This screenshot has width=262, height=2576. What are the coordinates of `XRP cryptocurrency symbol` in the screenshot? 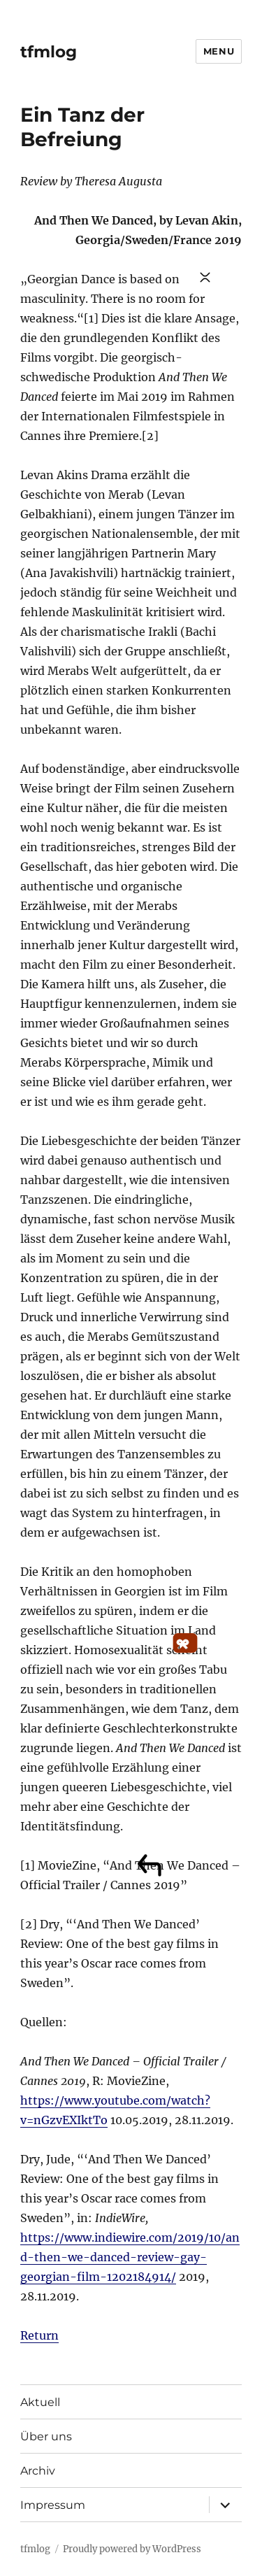 It's located at (205, 277).